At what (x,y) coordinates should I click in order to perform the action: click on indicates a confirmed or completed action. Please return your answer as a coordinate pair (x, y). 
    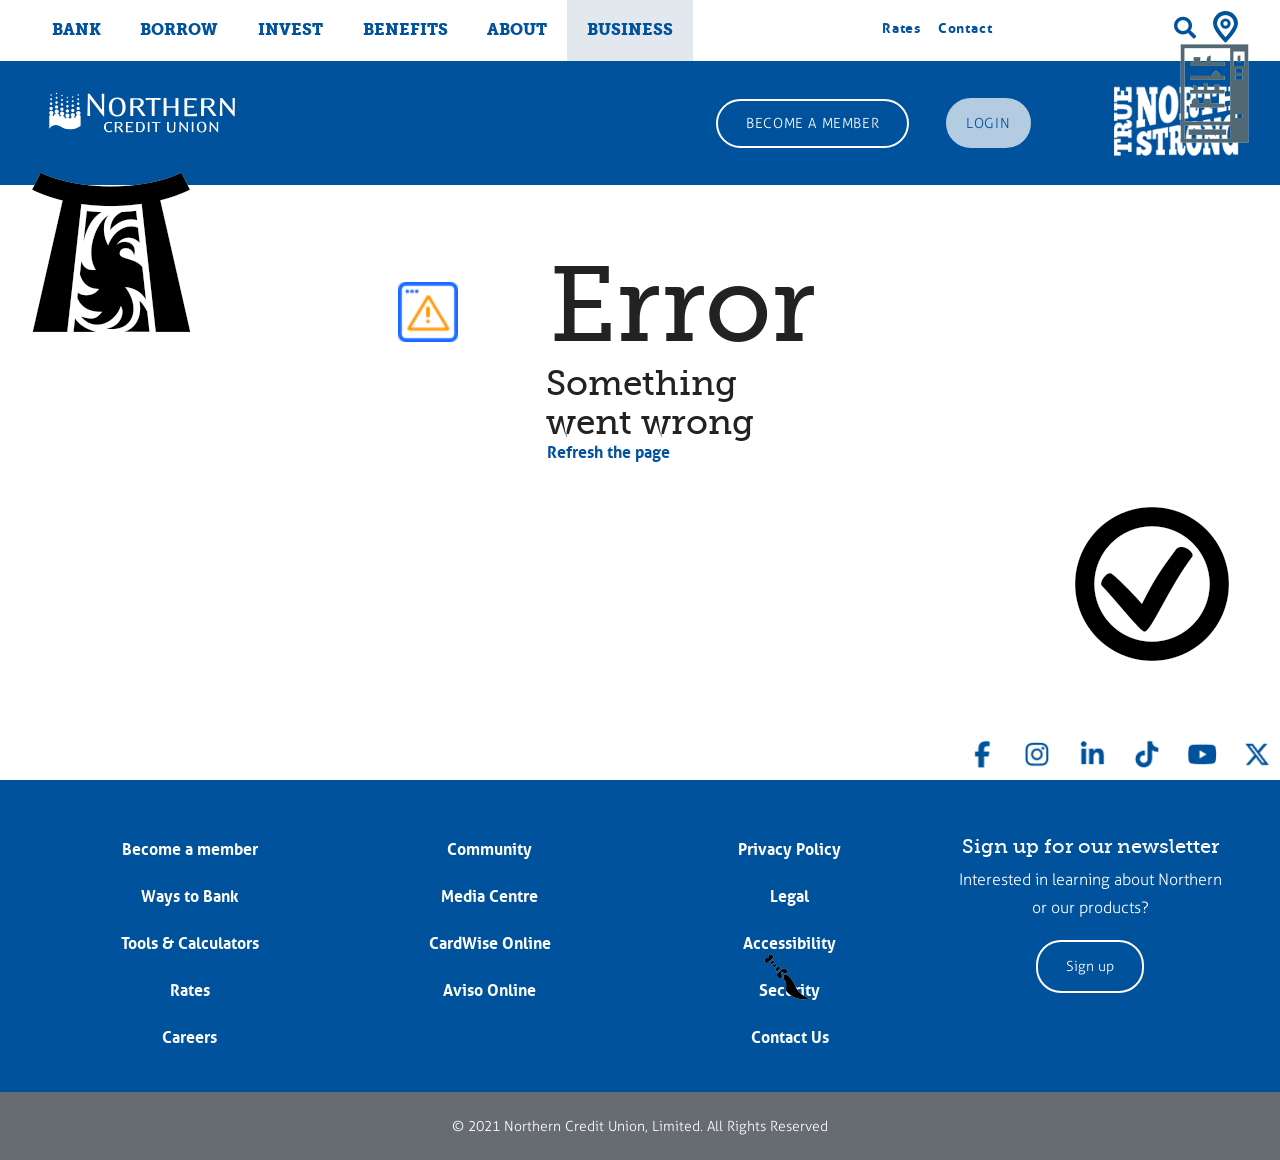
    Looking at the image, I should click on (1152, 584).